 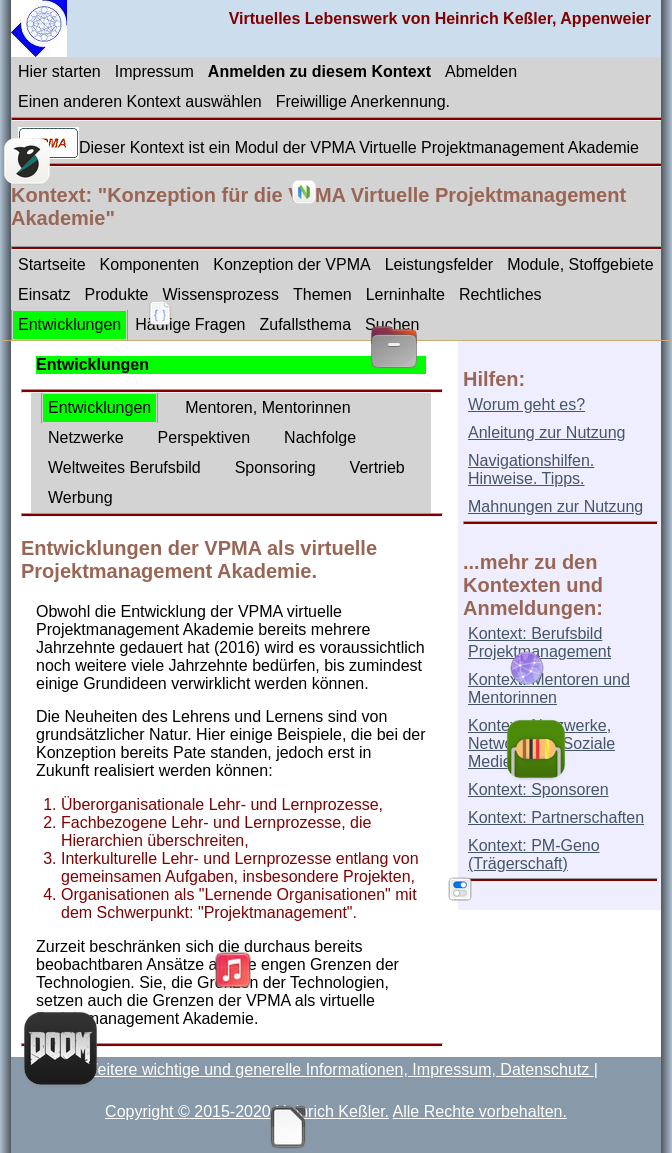 What do you see at coordinates (304, 192) in the screenshot?
I see `open neovim text editor` at bounding box center [304, 192].